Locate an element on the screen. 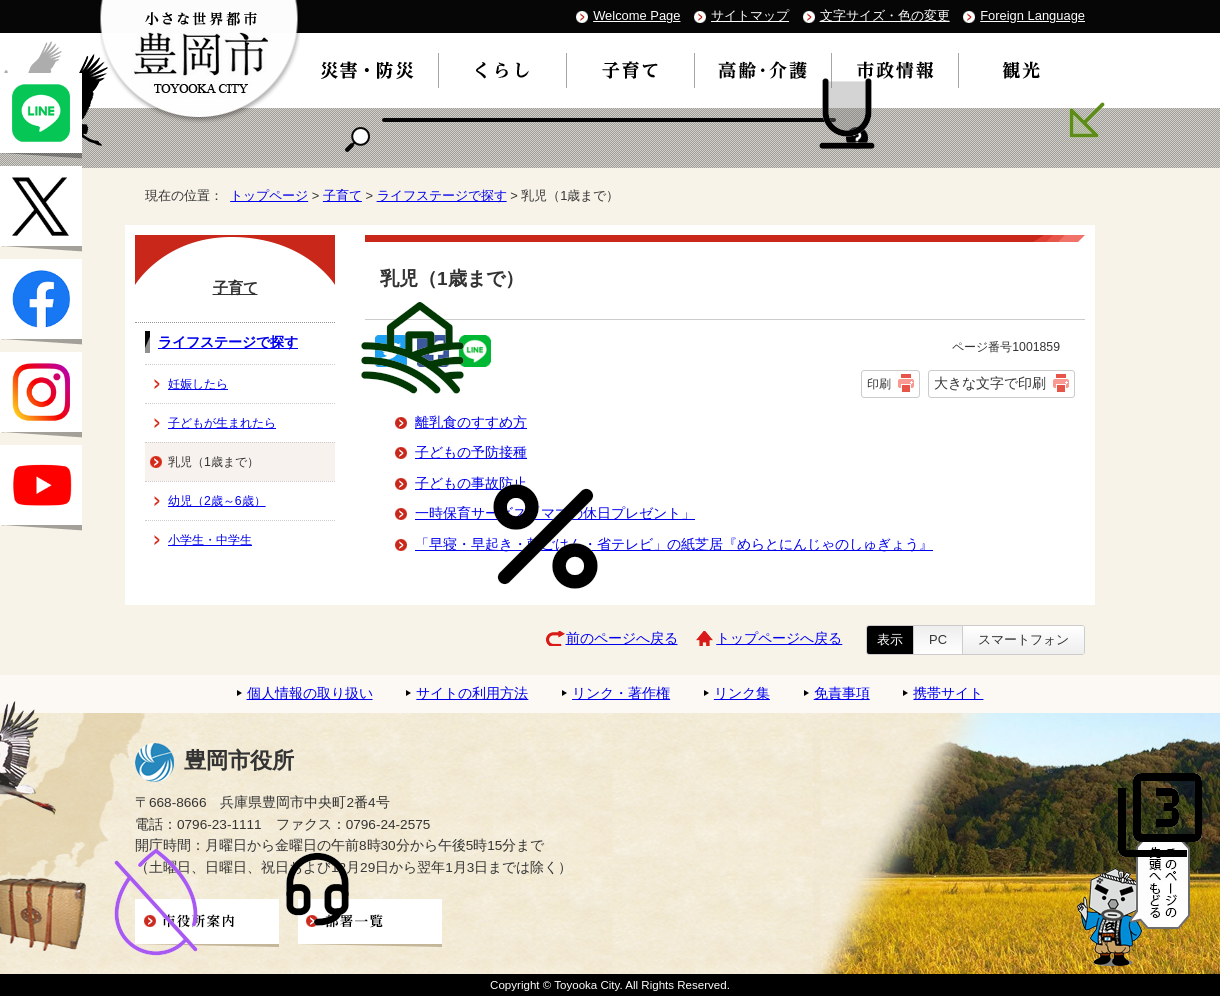 The image size is (1220, 996). view discount or sale pricing is located at coordinates (545, 536).